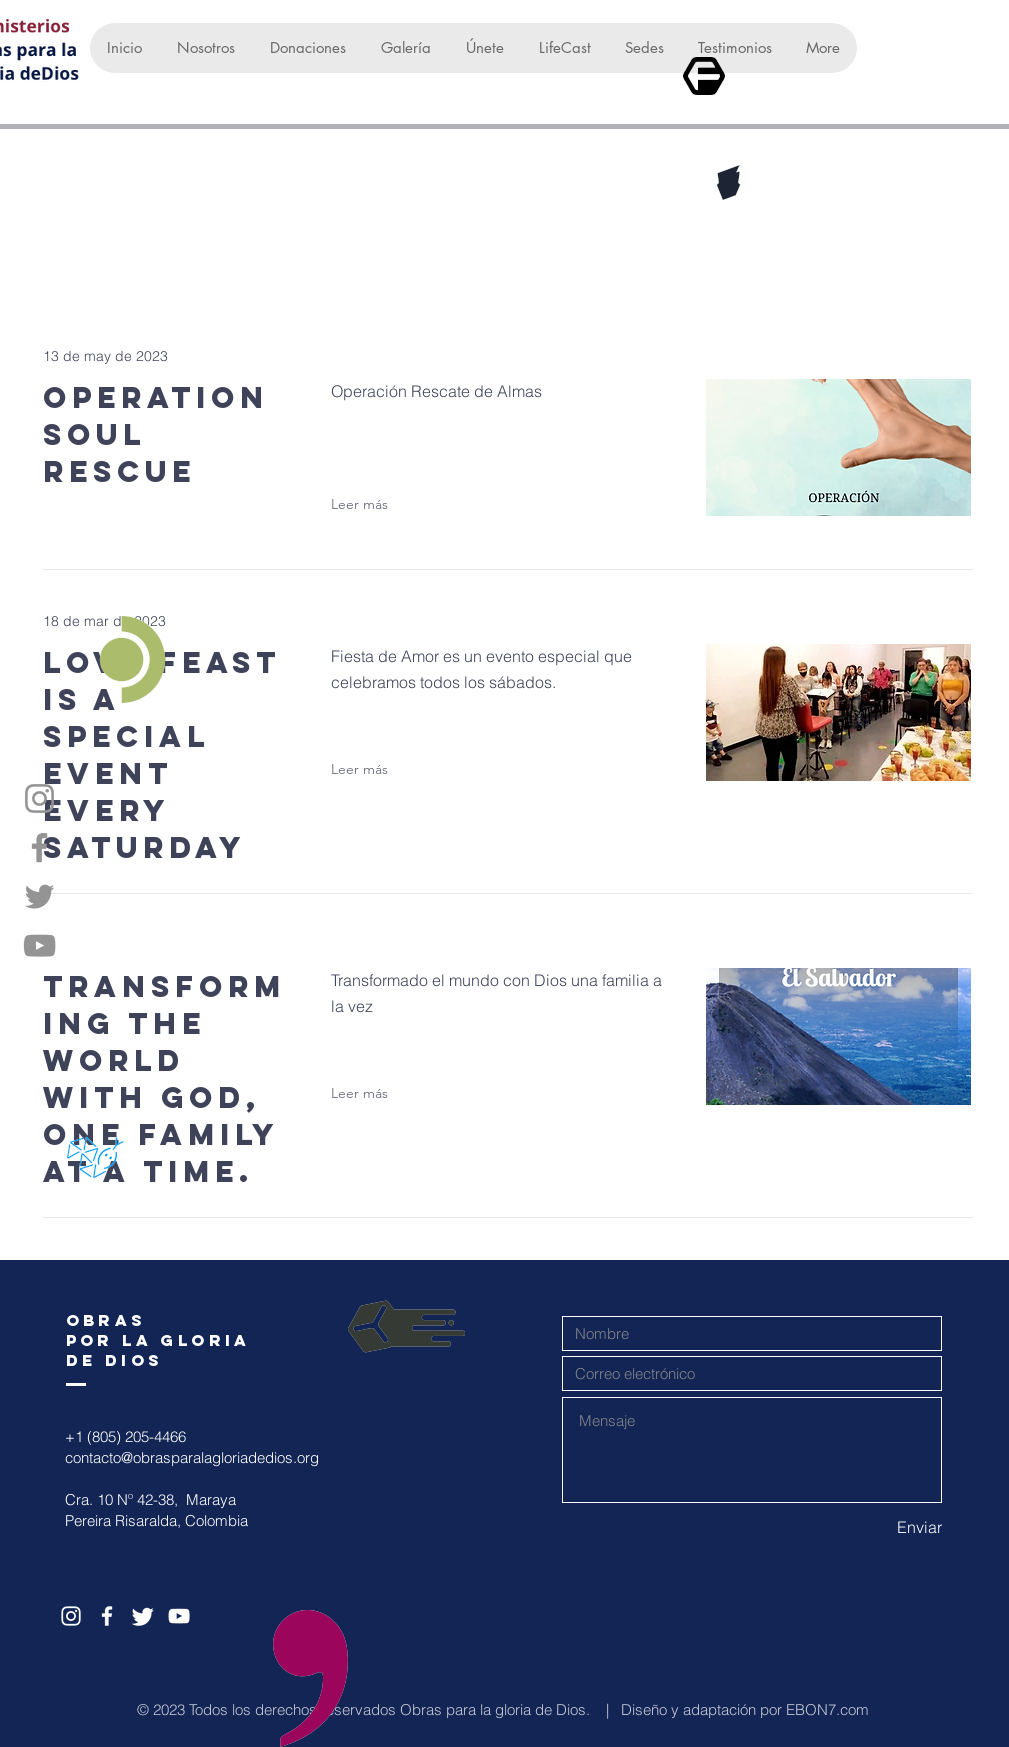 The height and width of the screenshot is (1747, 1009). Describe the element at coordinates (310, 1678) in the screenshot. I see `comma.ai company logo` at that location.